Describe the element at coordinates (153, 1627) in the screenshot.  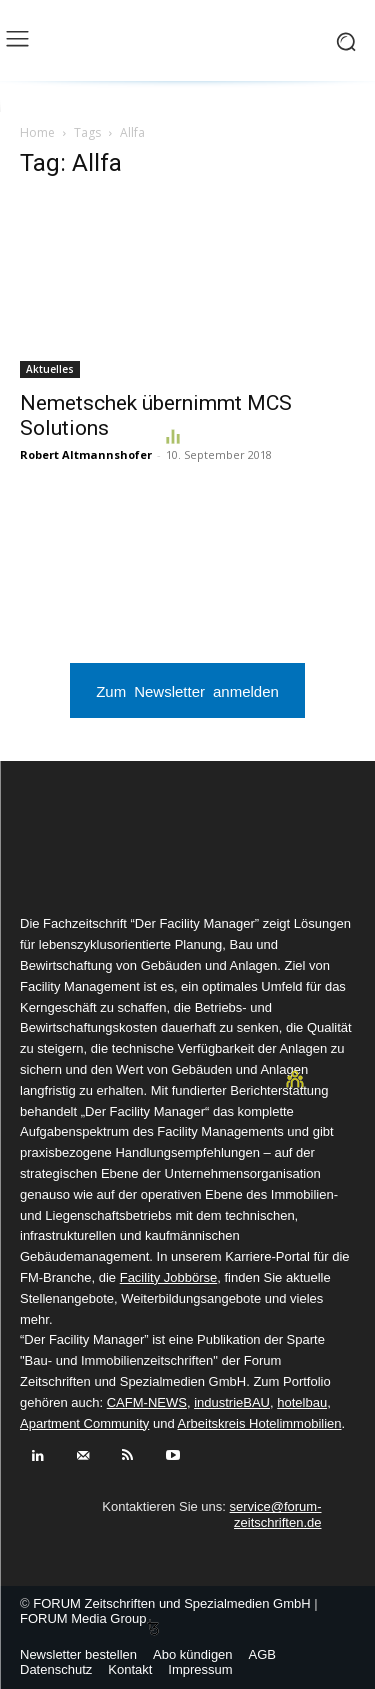
I see `tezos (XTZ) cryptocurrency logo` at that location.